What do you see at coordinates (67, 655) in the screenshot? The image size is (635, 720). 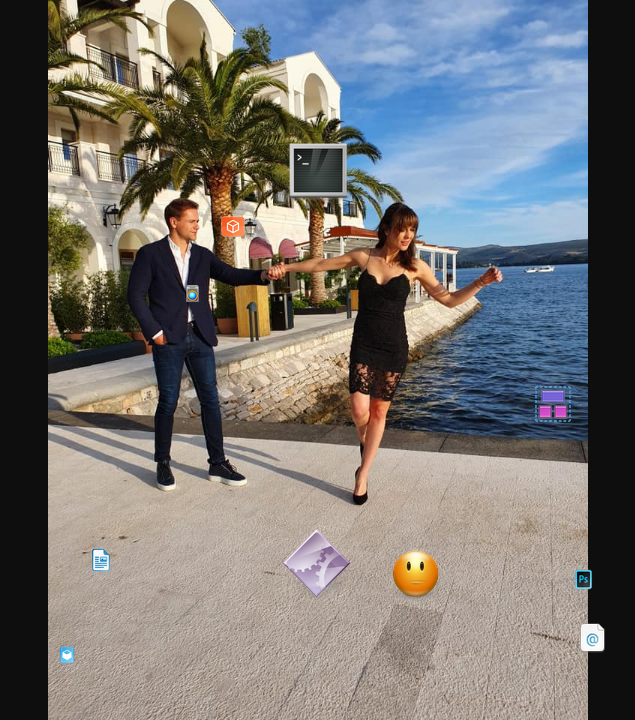 I see `flatpak application package file` at bounding box center [67, 655].